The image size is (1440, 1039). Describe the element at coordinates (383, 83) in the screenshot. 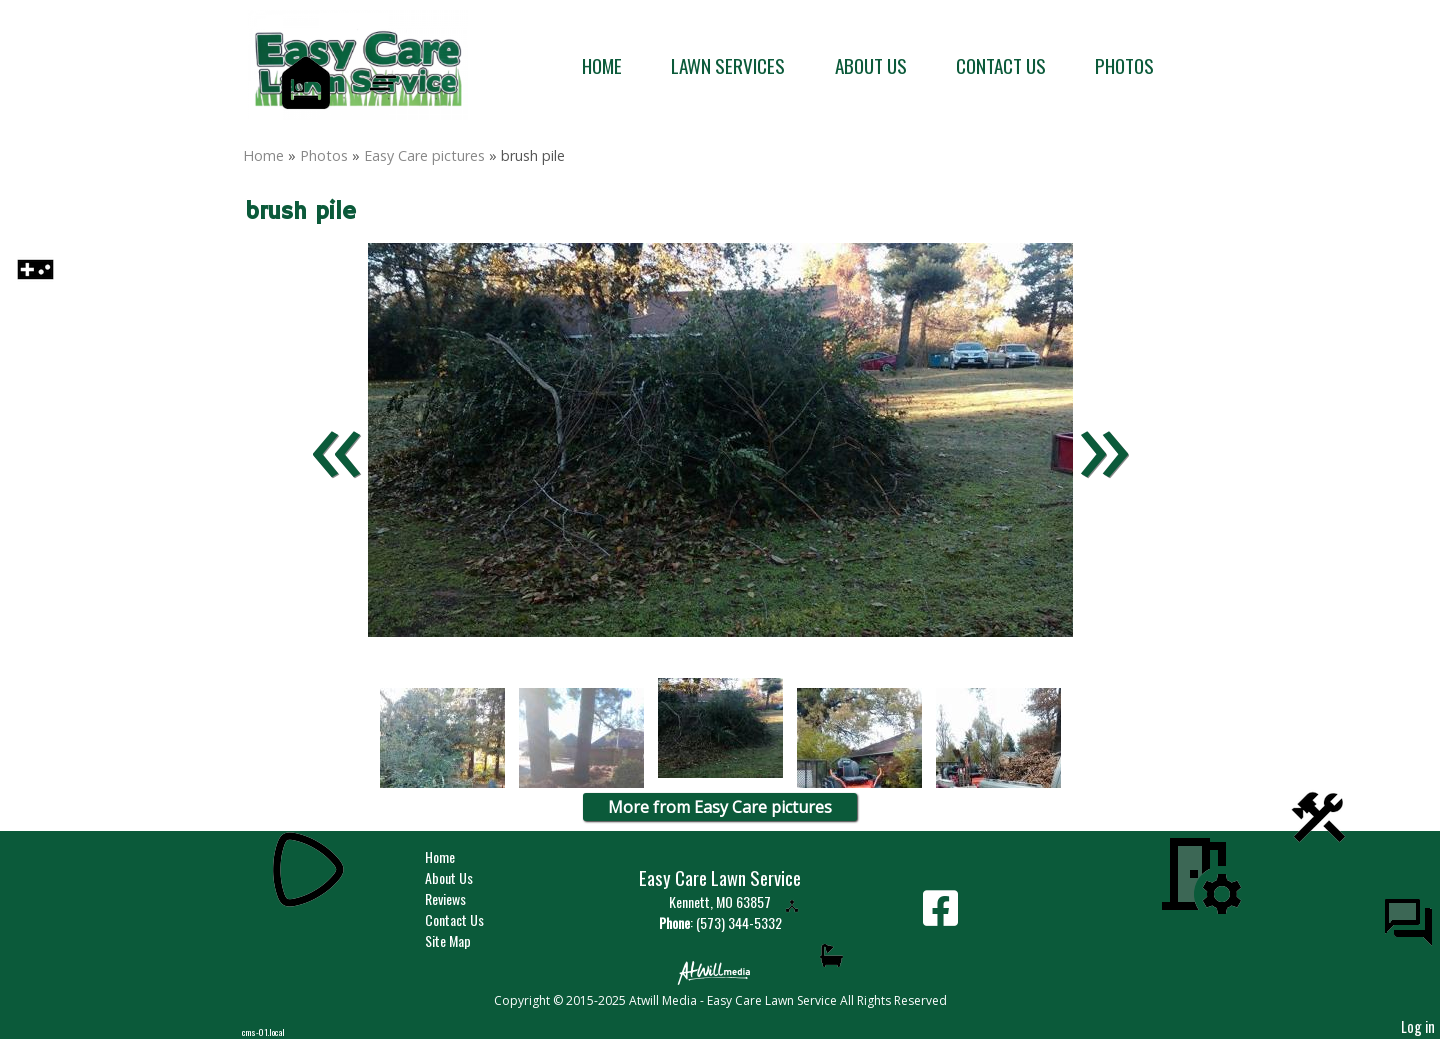

I see `clear all items from a list` at that location.